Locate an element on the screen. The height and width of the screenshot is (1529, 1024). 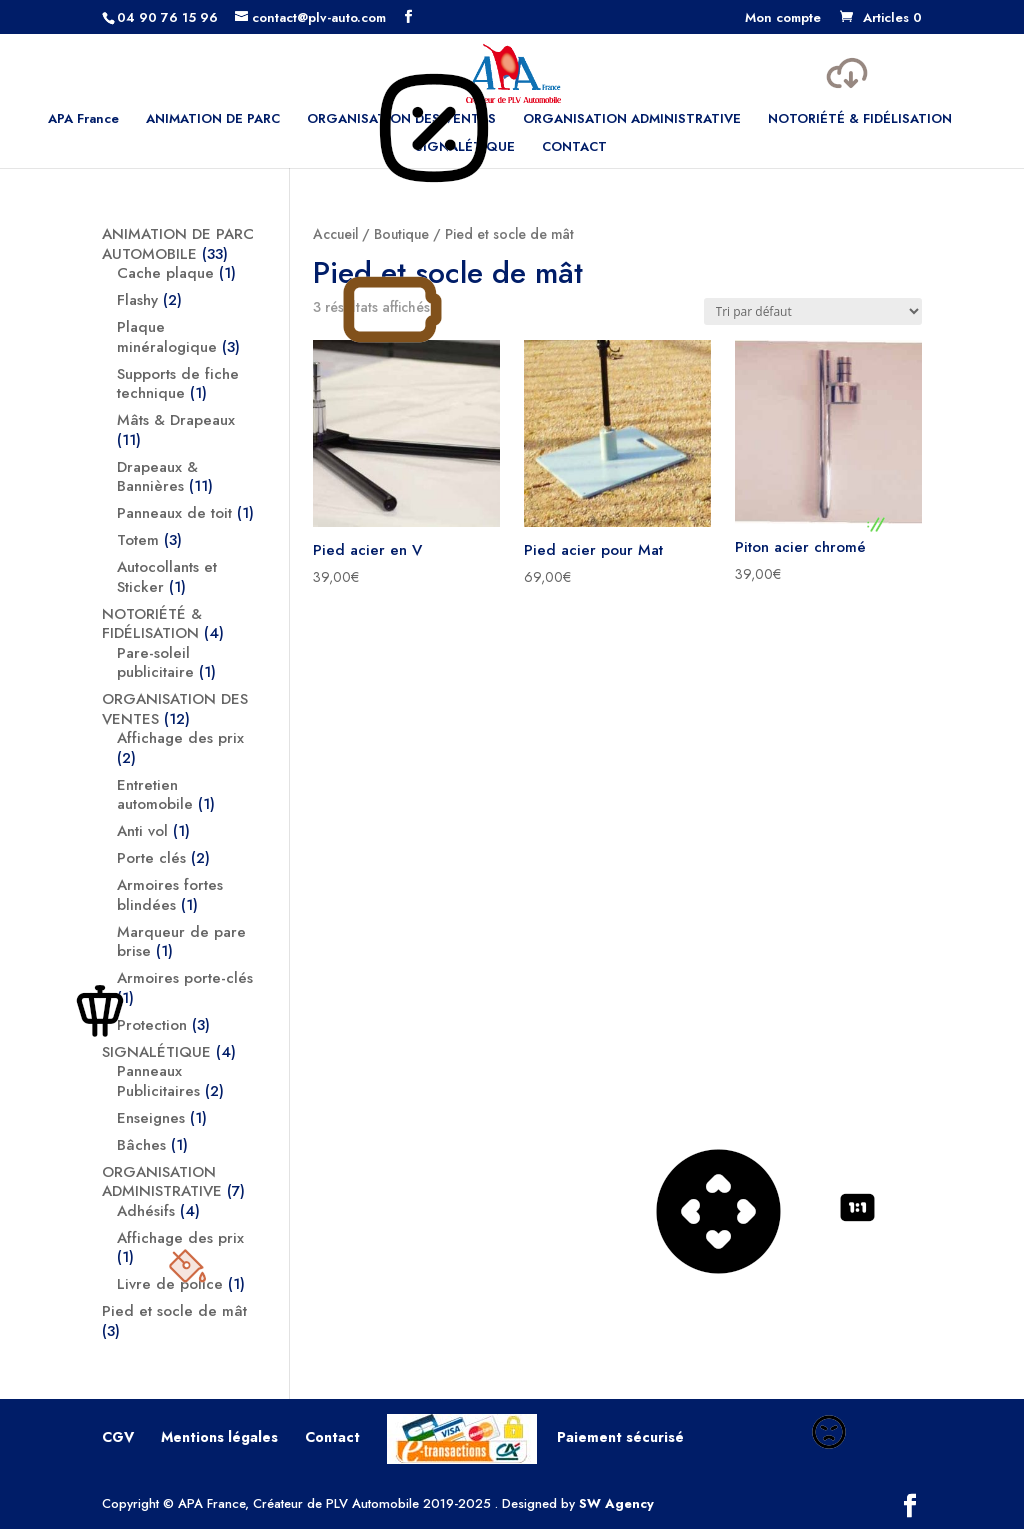
access air traffic control features is located at coordinates (100, 1011).